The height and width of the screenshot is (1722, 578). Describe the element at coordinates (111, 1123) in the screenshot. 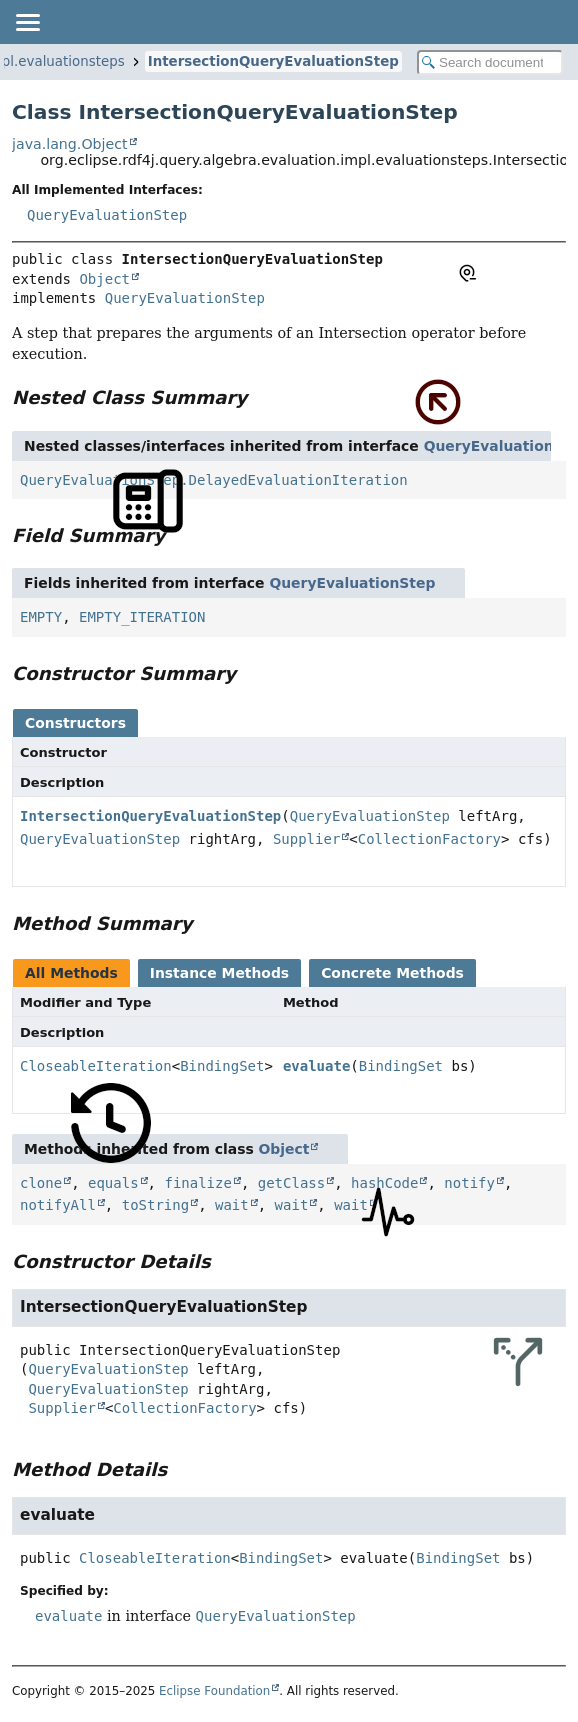

I see `view history or recent activity` at that location.